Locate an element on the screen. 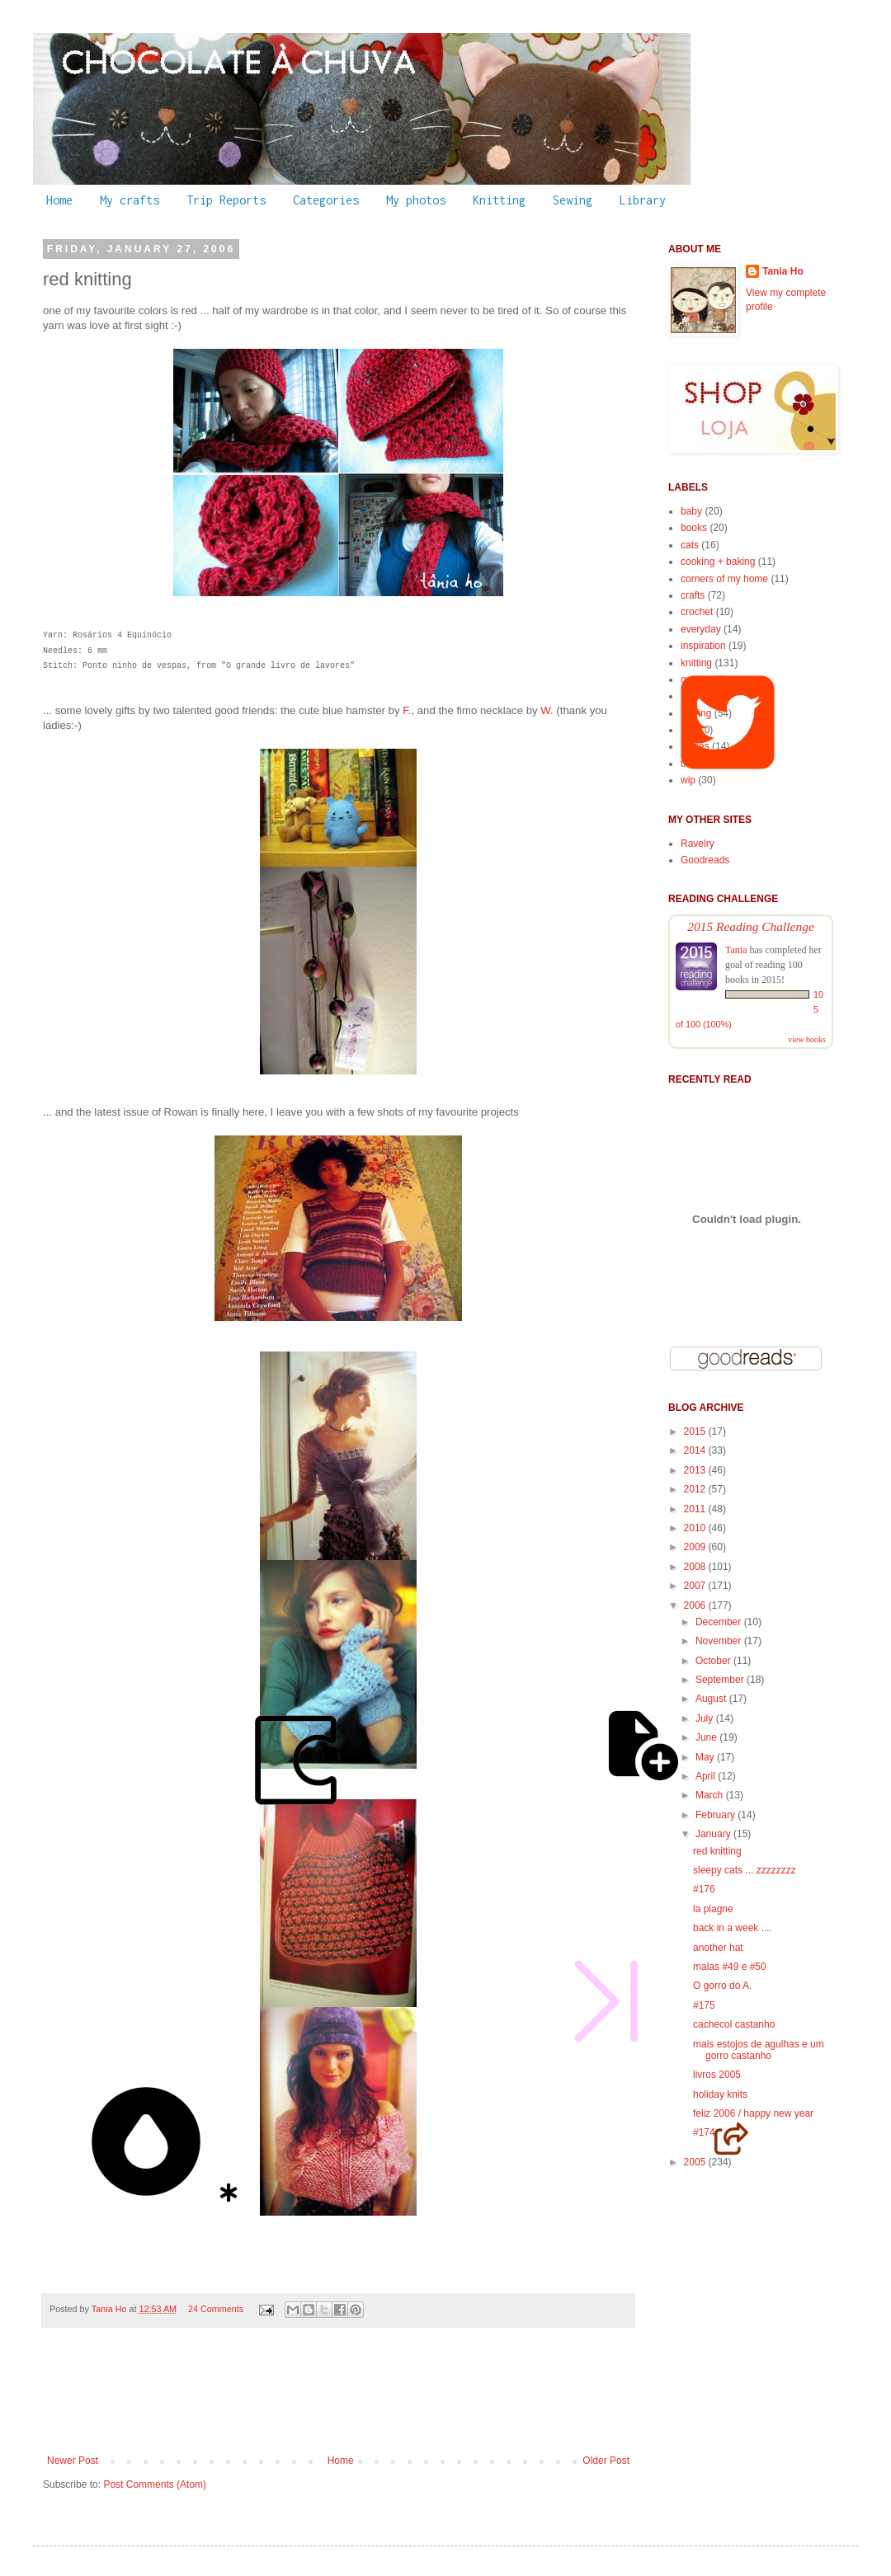 The image size is (891, 2576). share to Twitter is located at coordinates (728, 722).